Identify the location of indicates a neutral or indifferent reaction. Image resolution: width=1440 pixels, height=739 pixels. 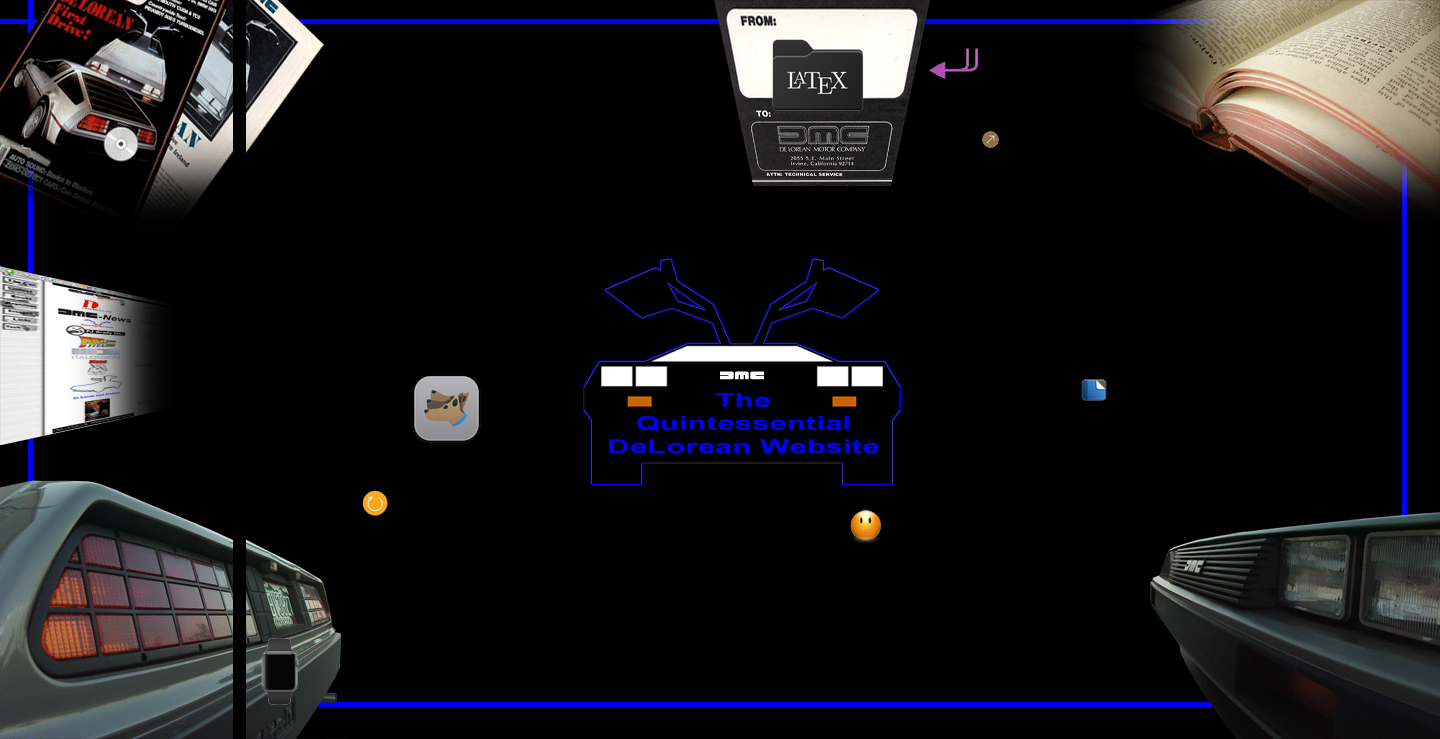
(866, 527).